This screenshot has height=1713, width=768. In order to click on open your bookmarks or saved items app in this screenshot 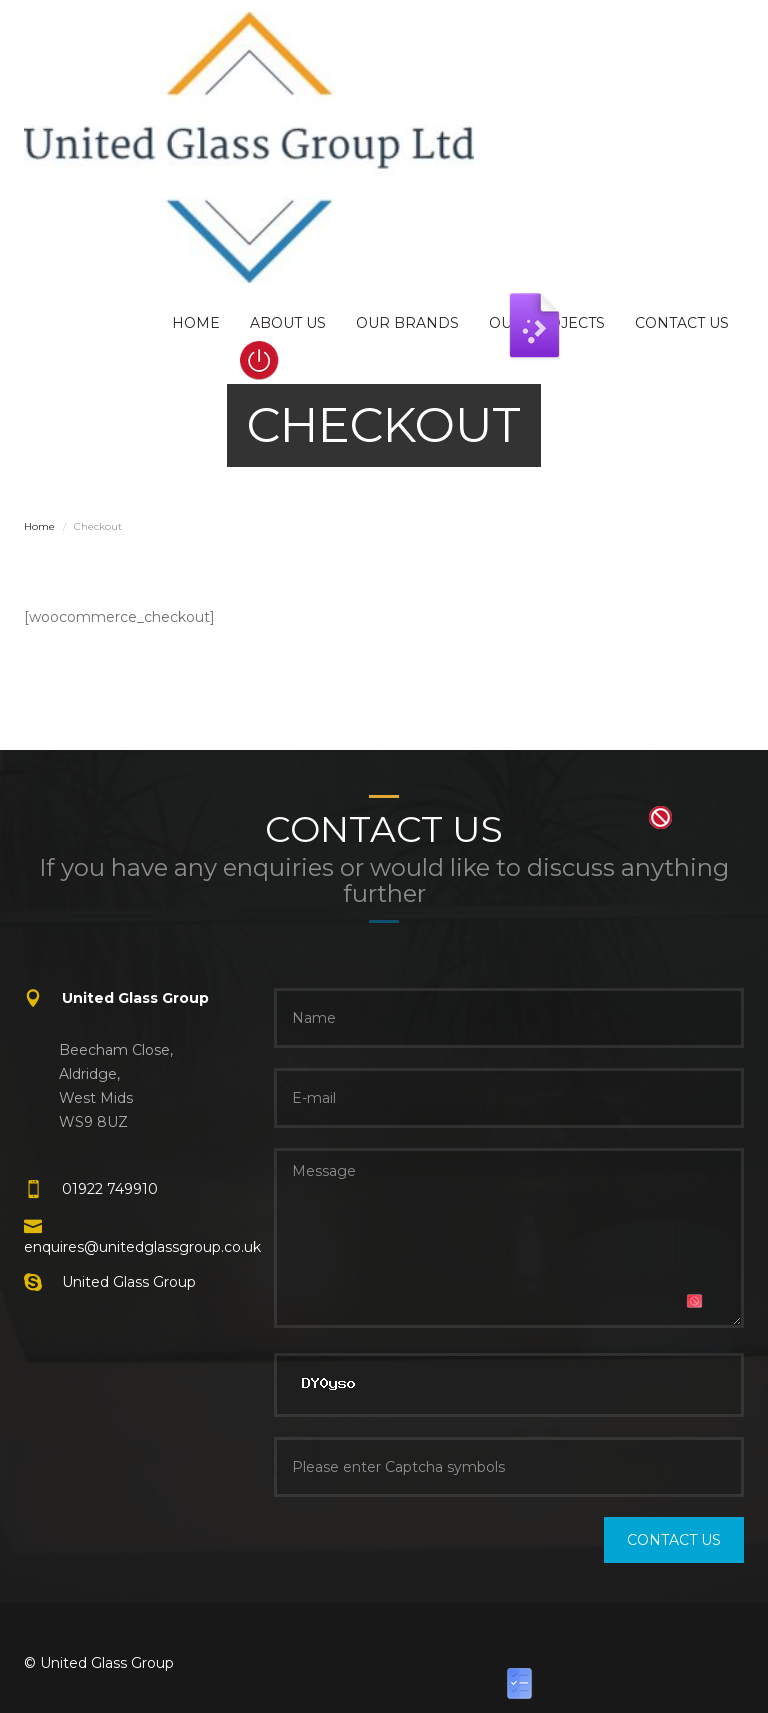, I will do `click(519, 1683)`.